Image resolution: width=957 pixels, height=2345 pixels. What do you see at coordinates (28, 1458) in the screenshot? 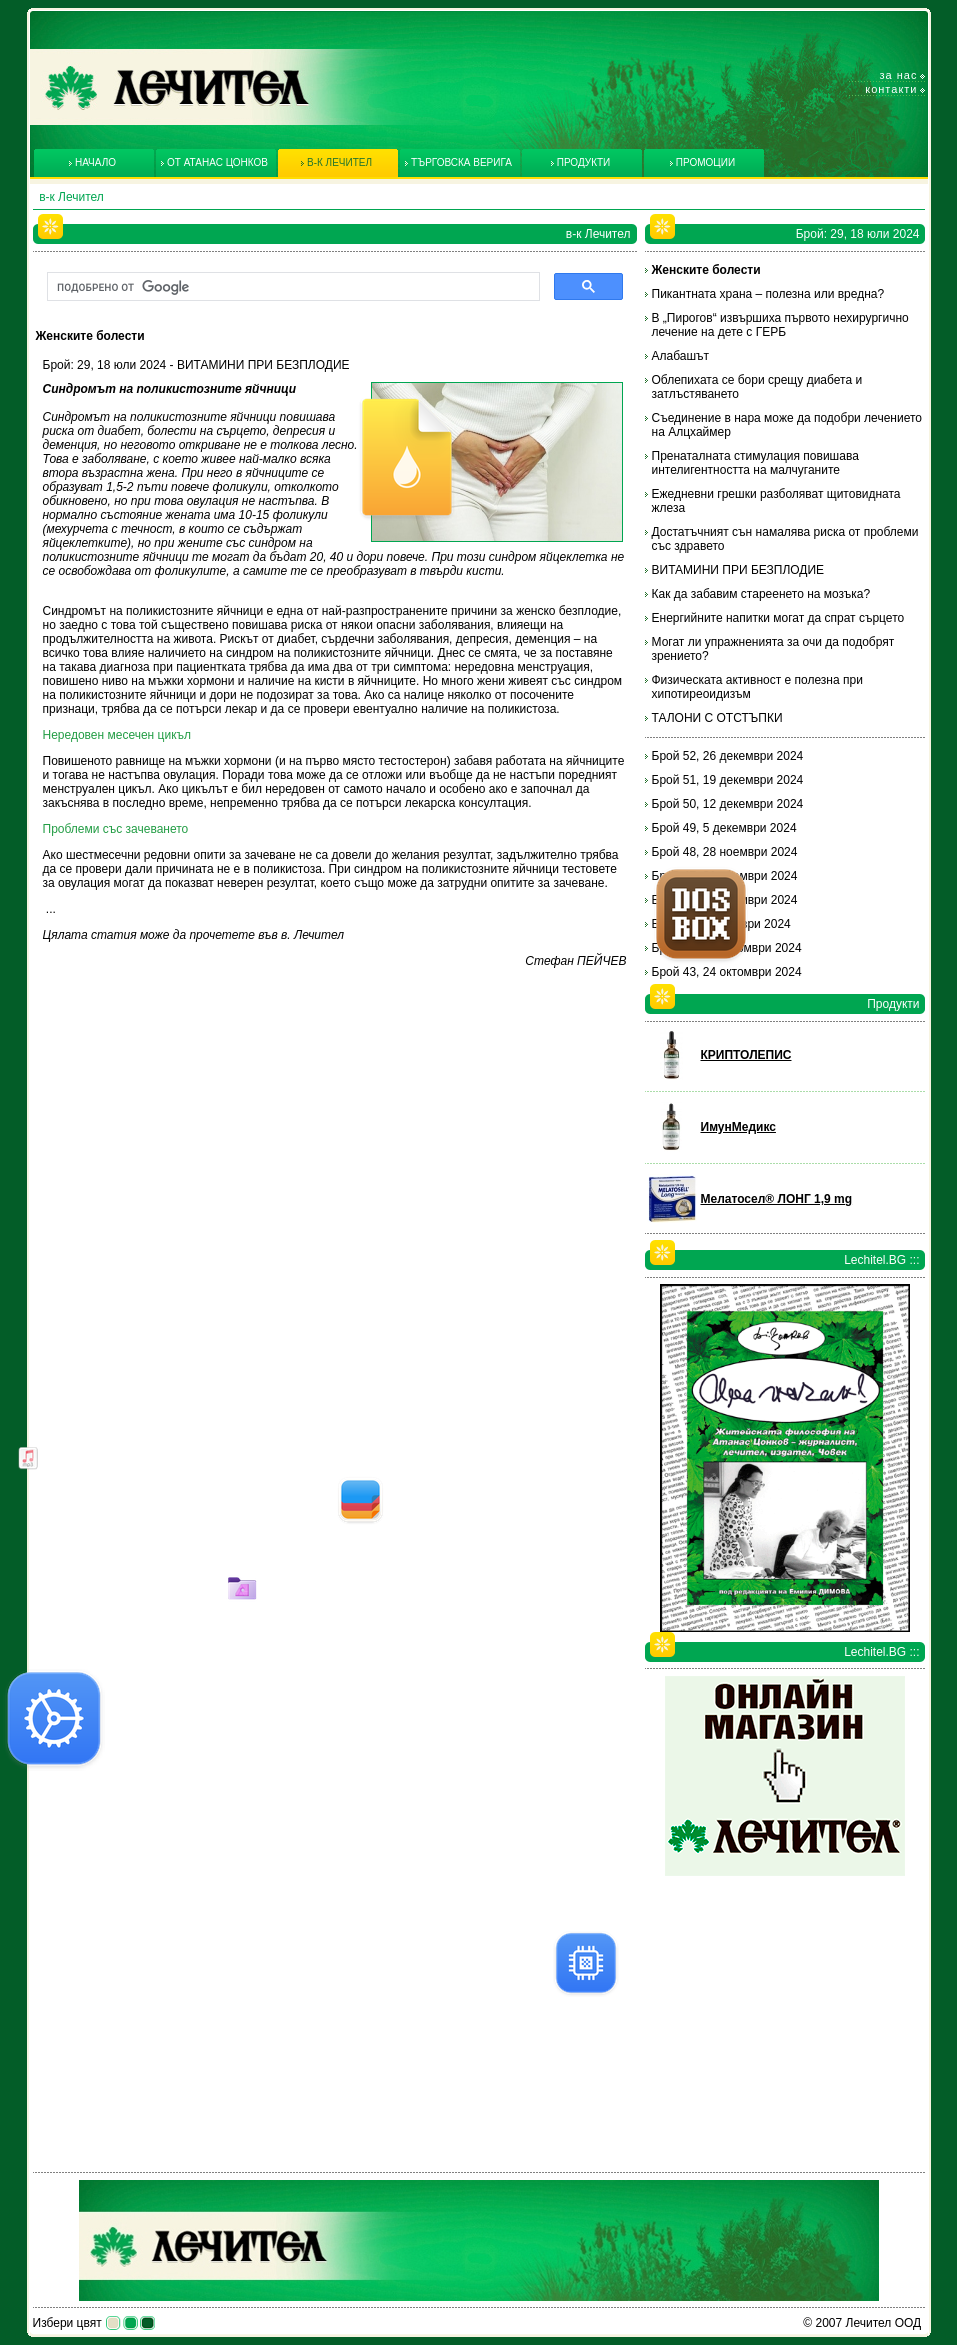
I see `an mp3 audio file` at bounding box center [28, 1458].